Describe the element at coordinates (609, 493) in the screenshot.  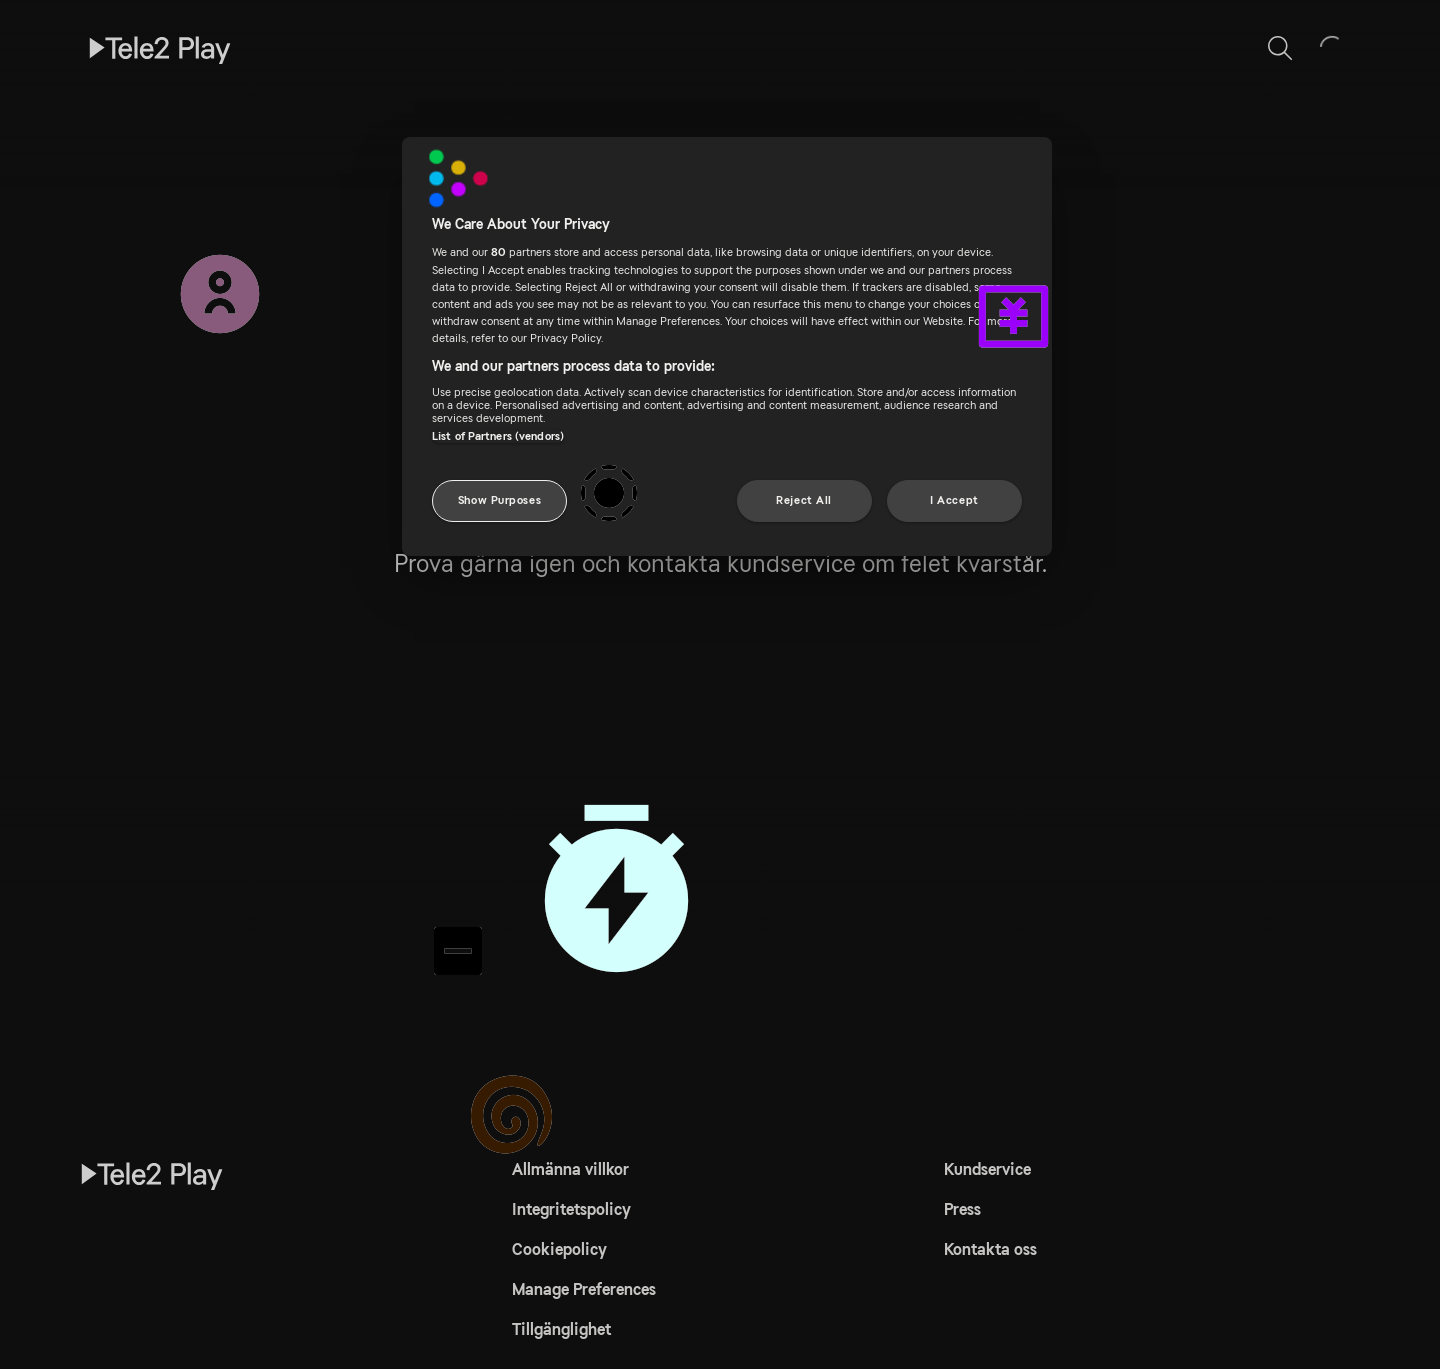
I see `open localsend app for local file sharing` at that location.